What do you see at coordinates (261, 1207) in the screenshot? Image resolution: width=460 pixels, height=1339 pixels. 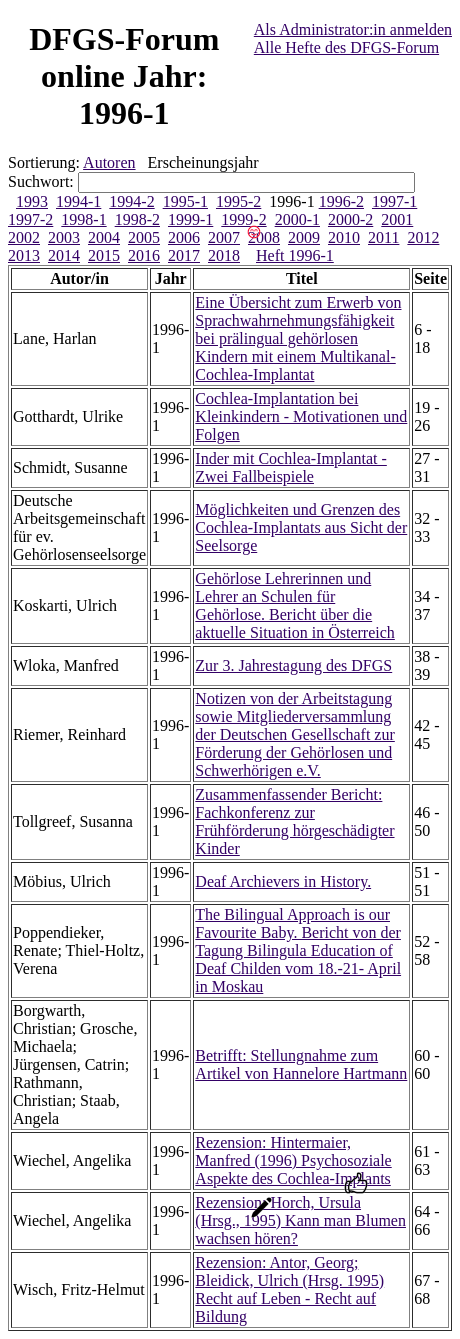 I see `edit content or text` at bounding box center [261, 1207].